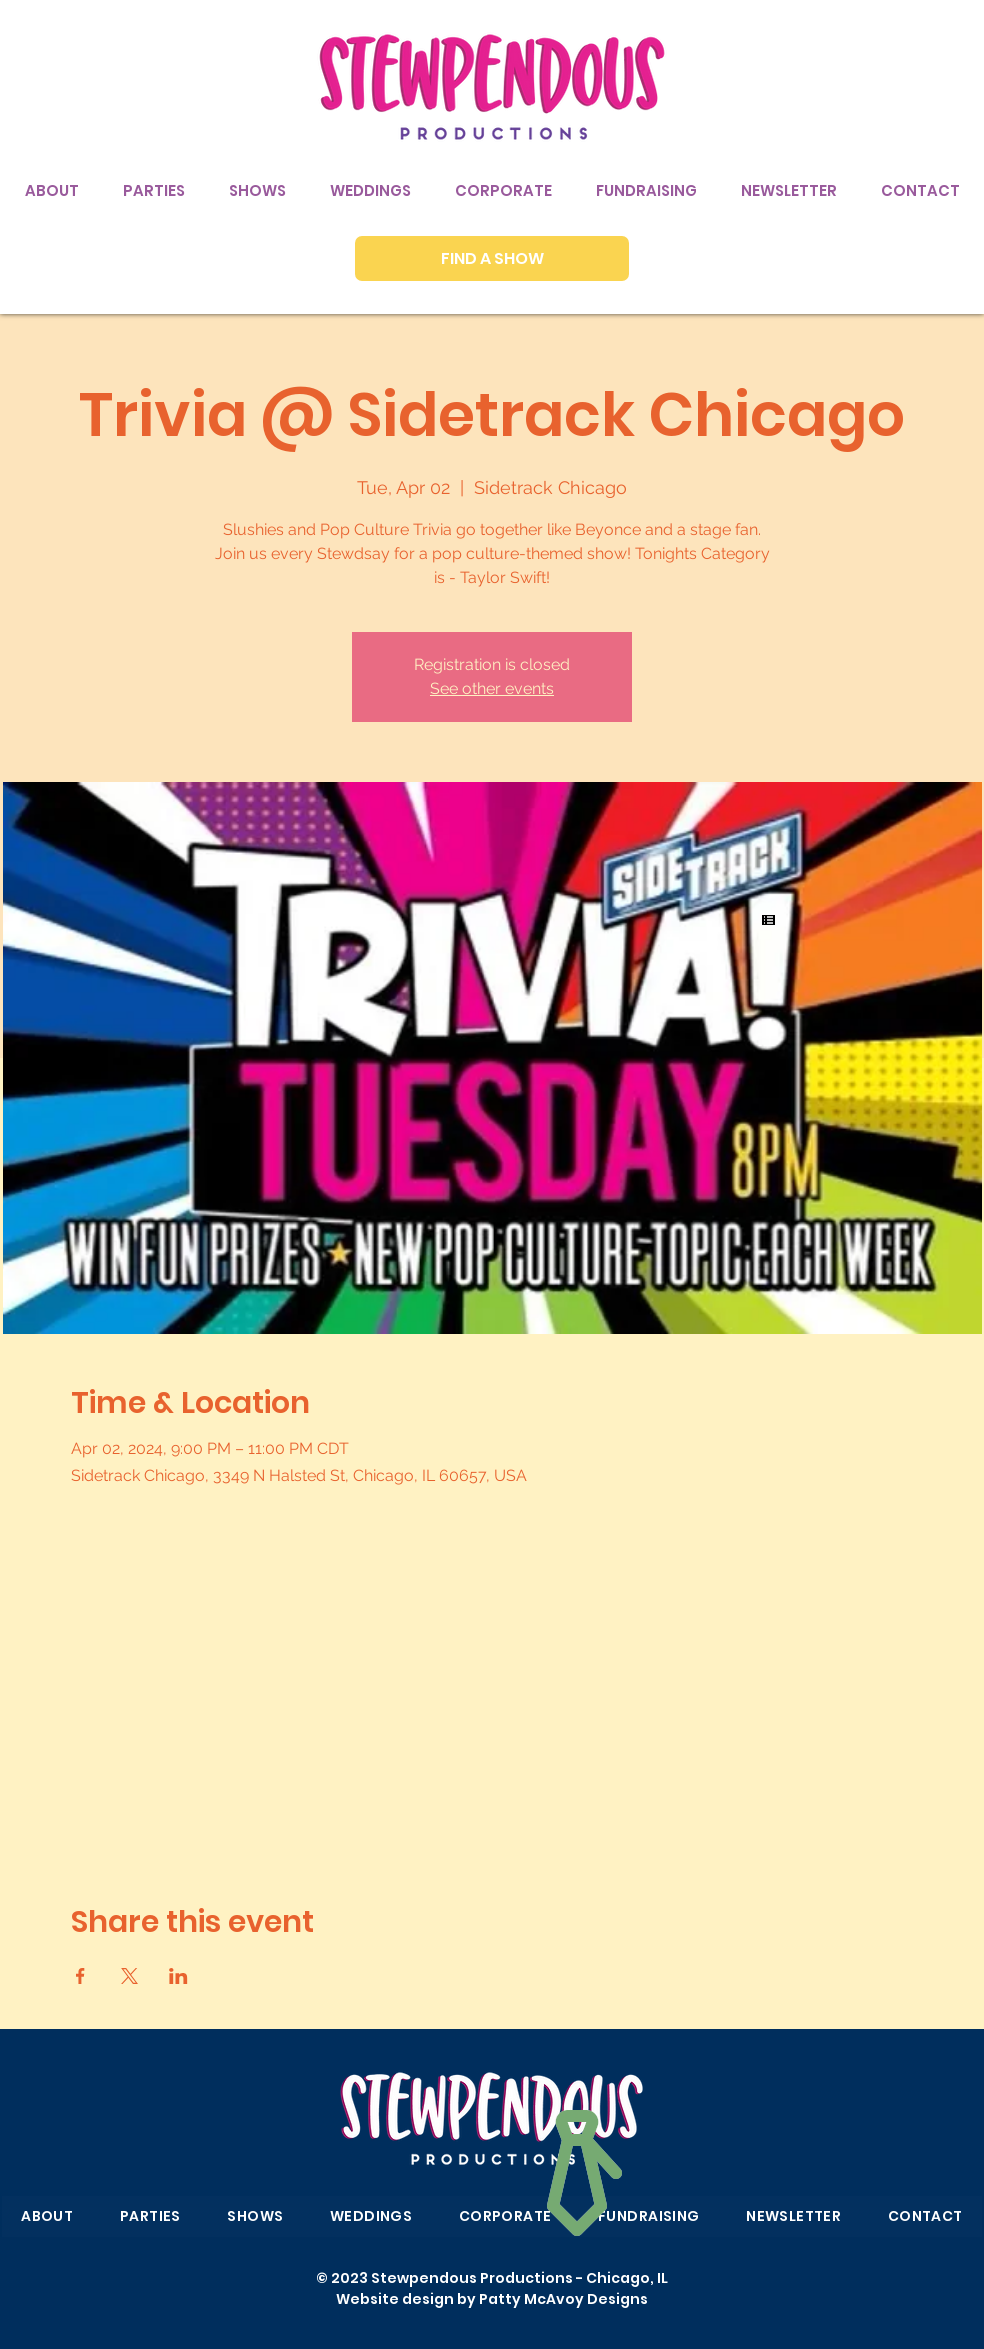 The height and width of the screenshot is (2349, 984). Describe the element at coordinates (577, 2170) in the screenshot. I see `view formal dress code requirements` at that location.